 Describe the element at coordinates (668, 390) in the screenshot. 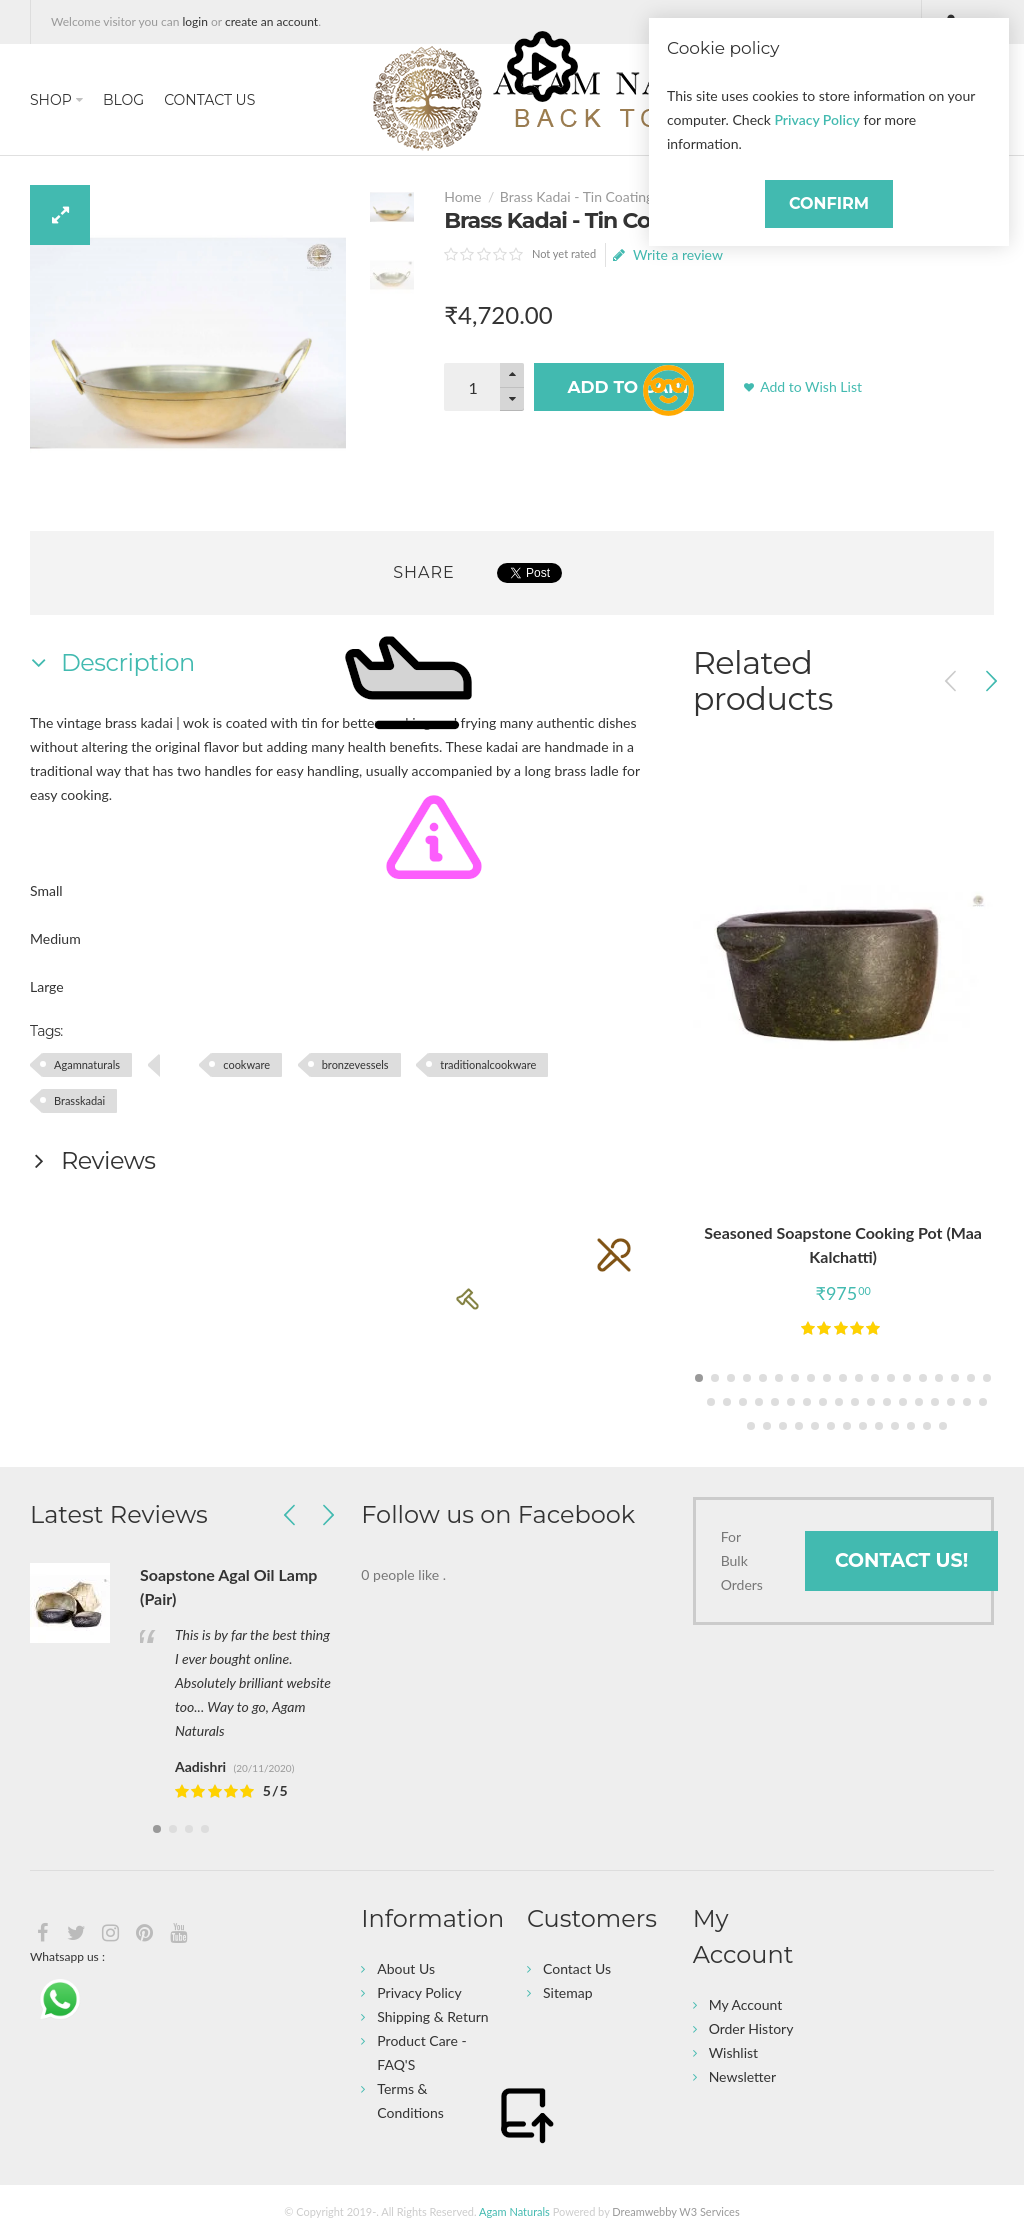

I see `select nerd or geeky mood/reaction` at that location.